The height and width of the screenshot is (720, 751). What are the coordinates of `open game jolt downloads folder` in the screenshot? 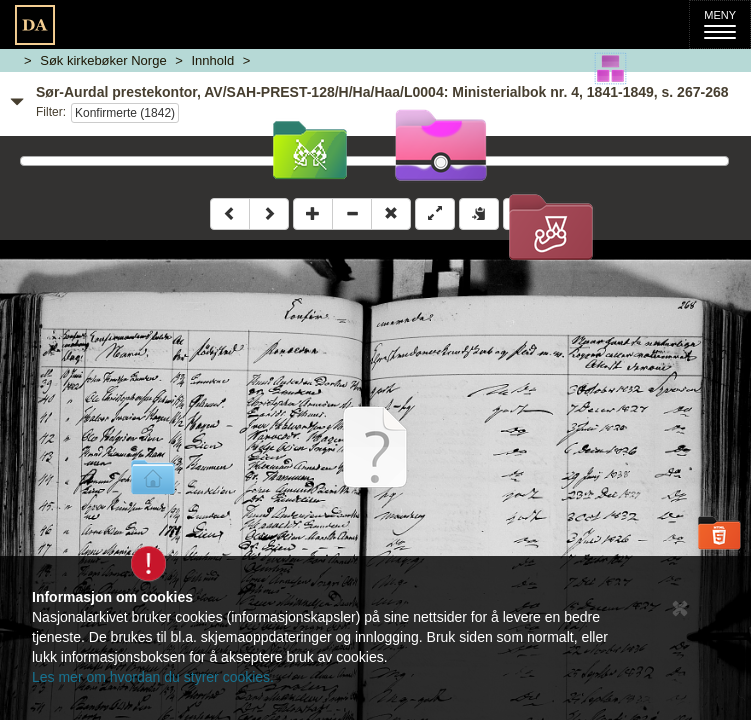 It's located at (310, 152).